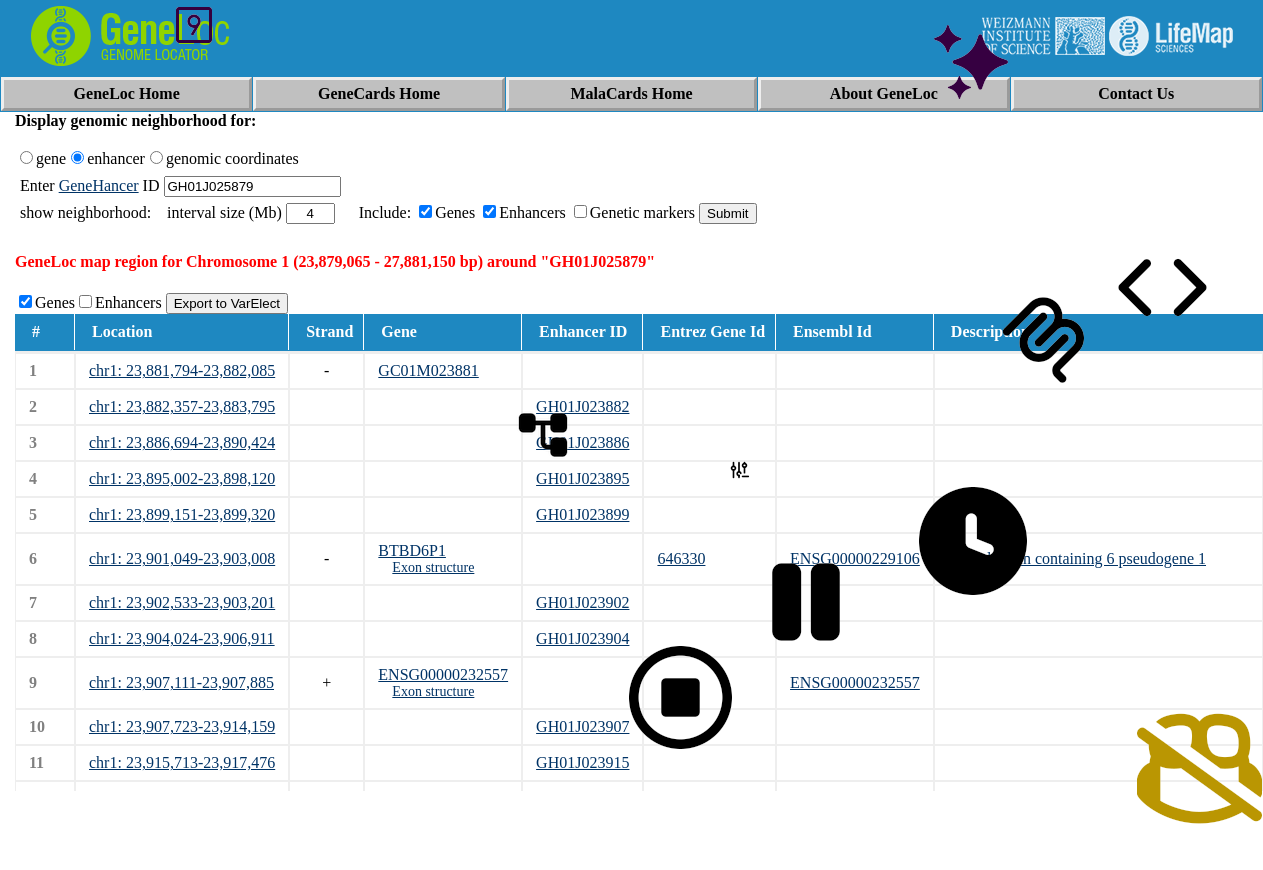 This screenshot has height=870, width=1263. I want to click on view time or clock settings, so click(973, 541).